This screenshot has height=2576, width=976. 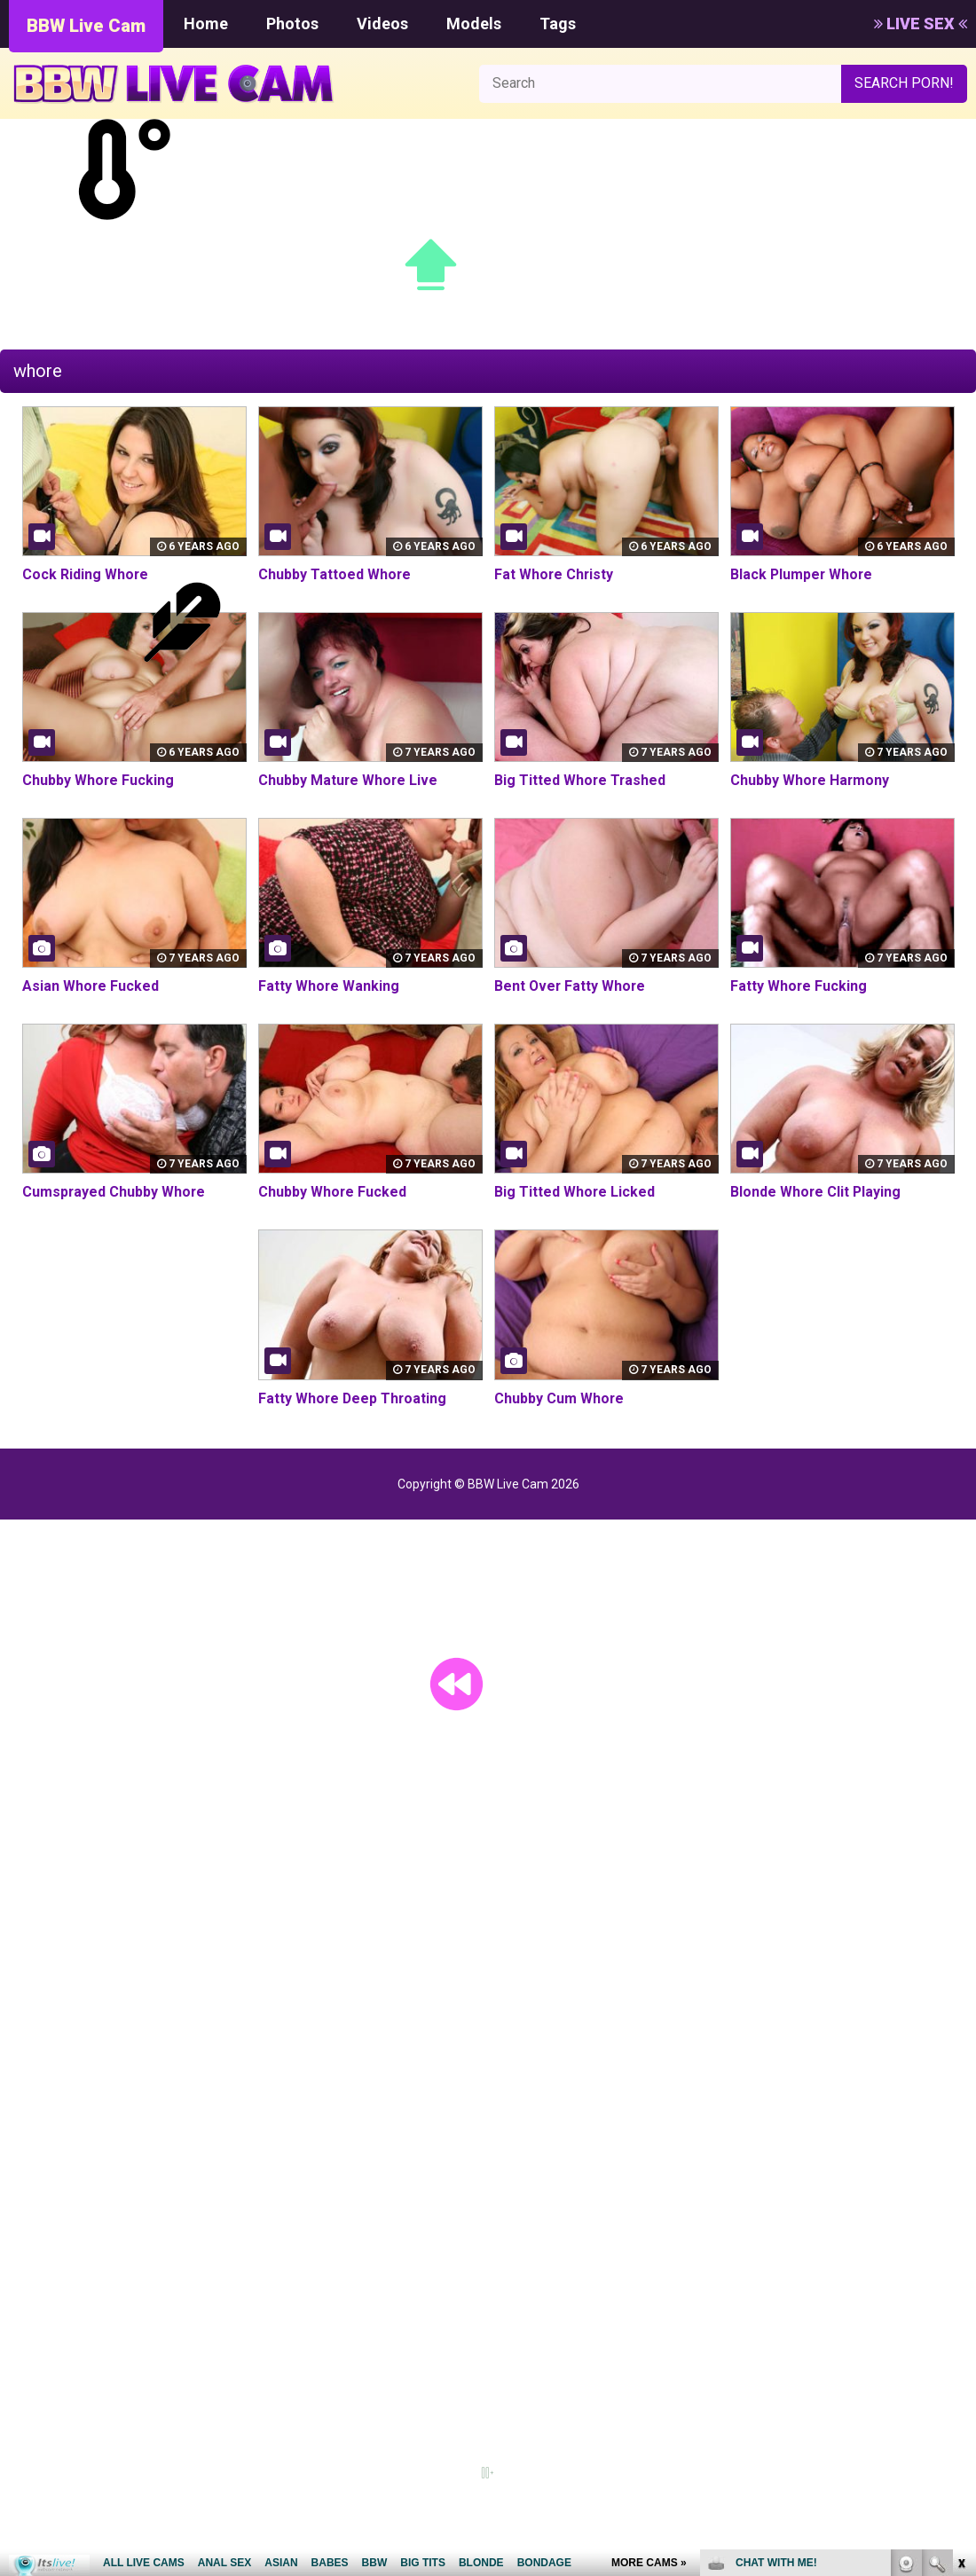 I want to click on rewind or skip backward in media playback, so click(x=456, y=1684).